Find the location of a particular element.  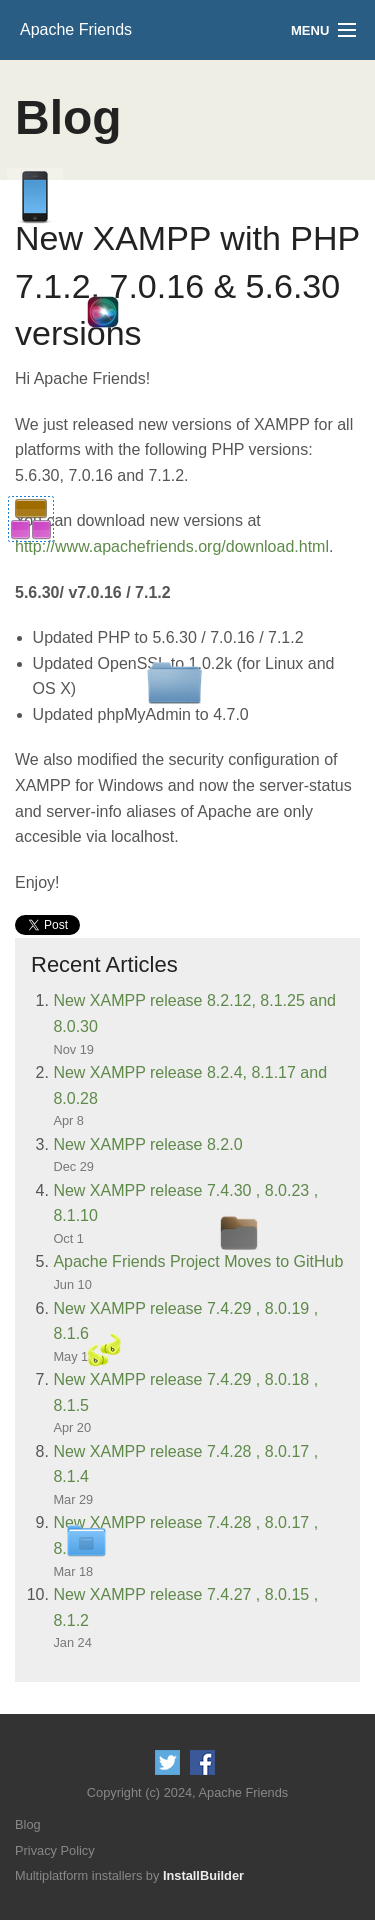

indicates a folder is currently open or expanded is located at coordinates (239, 1233).